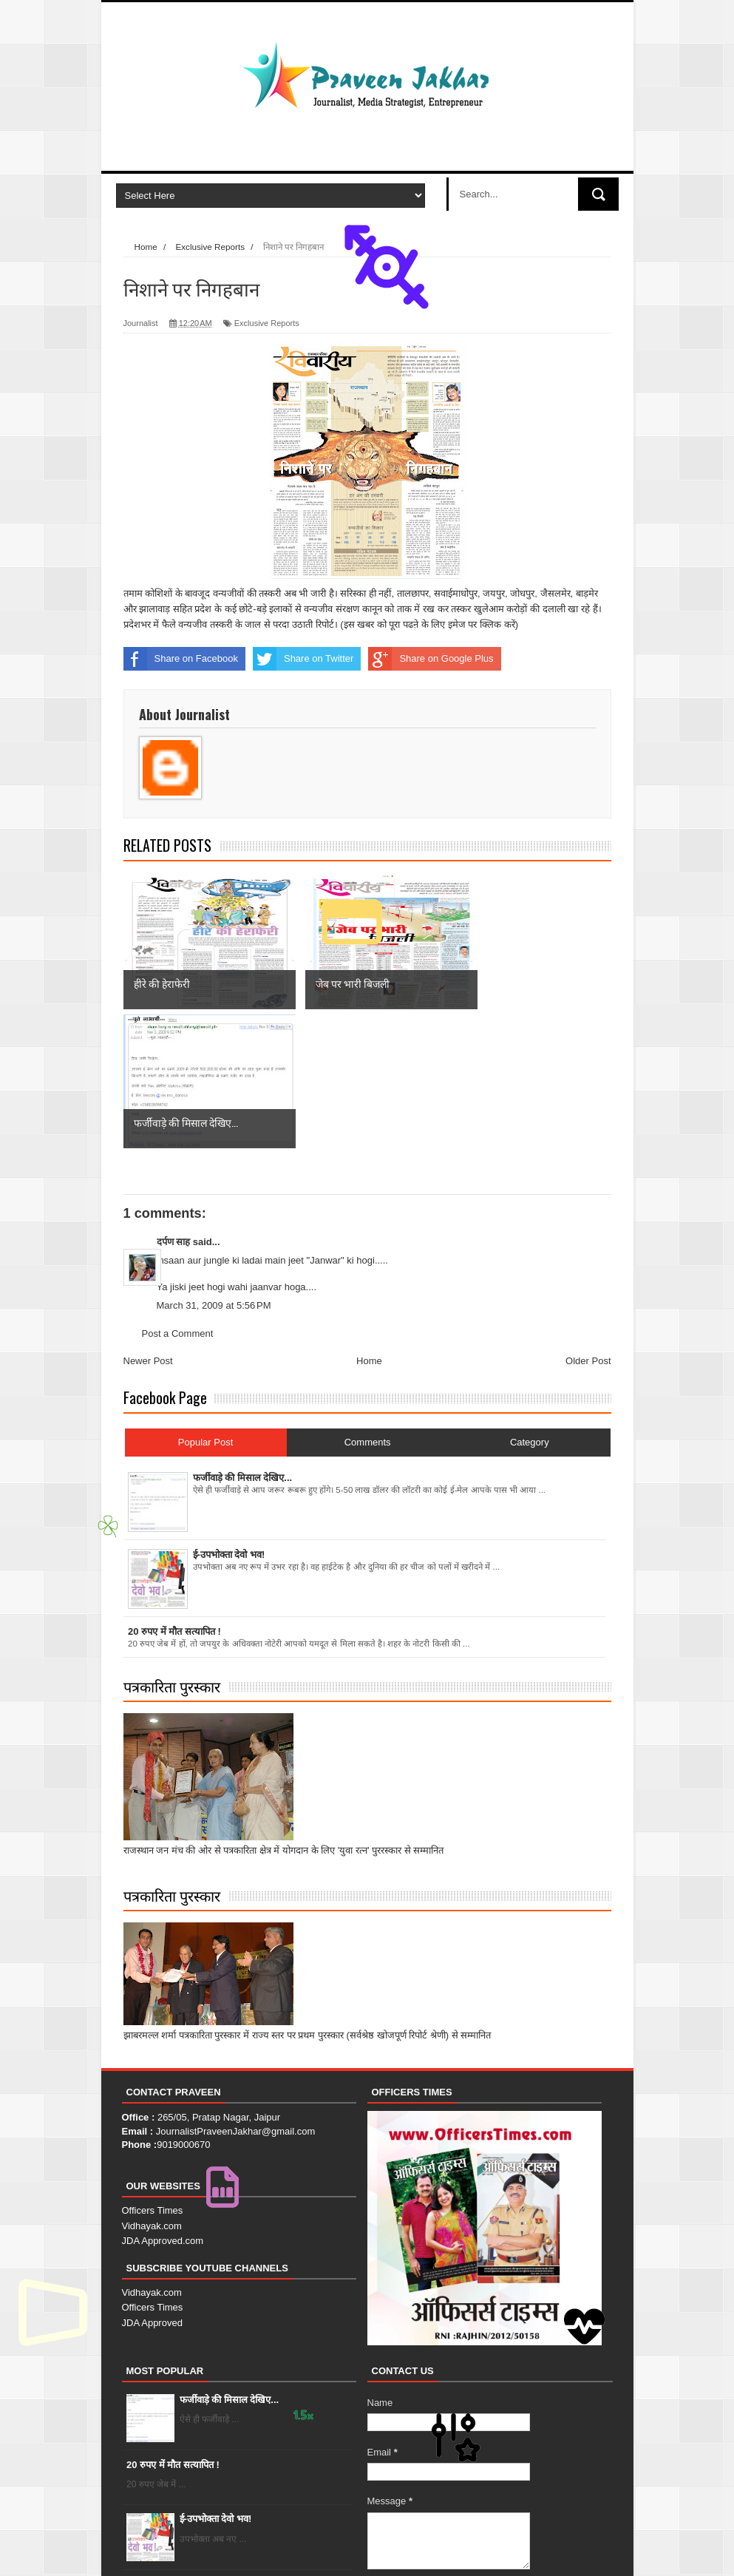 This screenshot has height=2576, width=734. What do you see at coordinates (584, 2326) in the screenshot?
I see `view health or fitness tracking data` at bounding box center [584, 2326].